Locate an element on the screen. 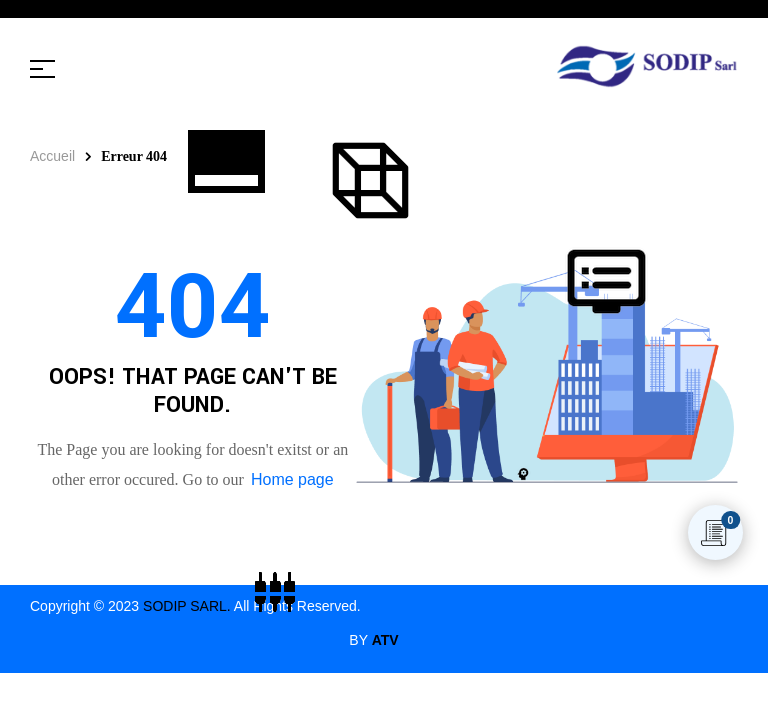  view 3D model or object is located at coordinates (370, 180).